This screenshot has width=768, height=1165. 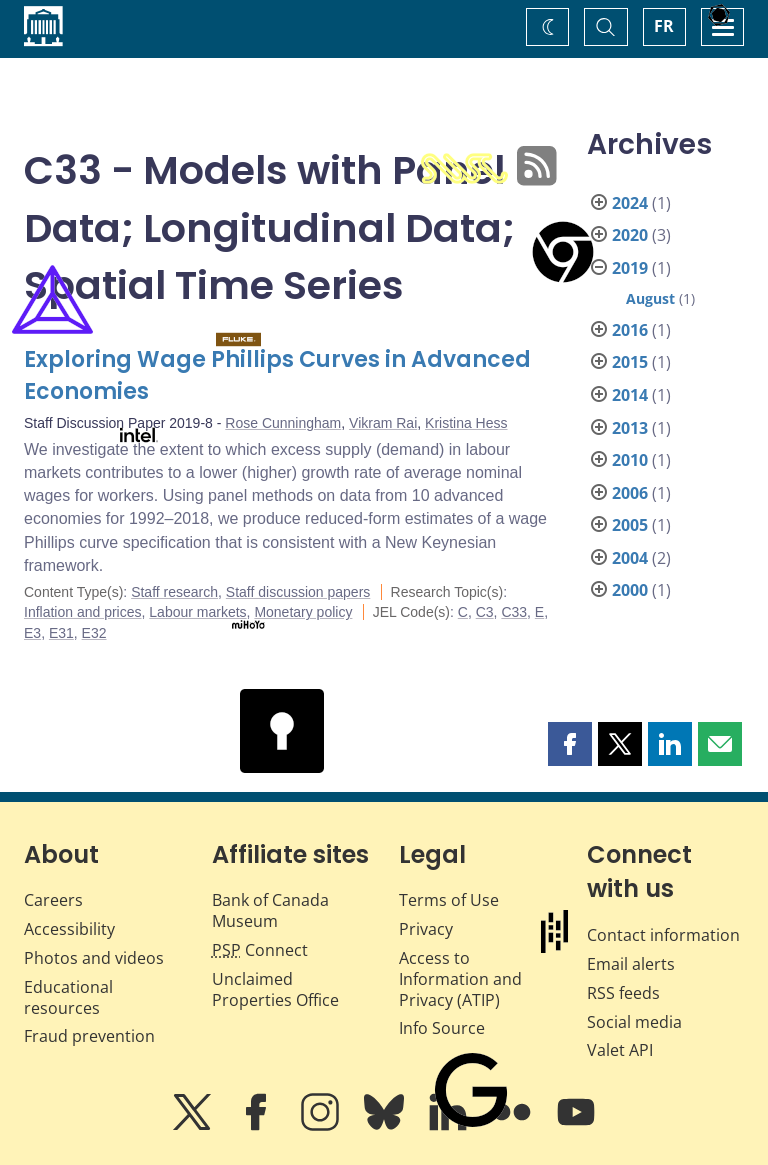 What do you see at coordinates (719, 15) in the screenshot?
I see `open graphite application` at bounding box center [719, 15].